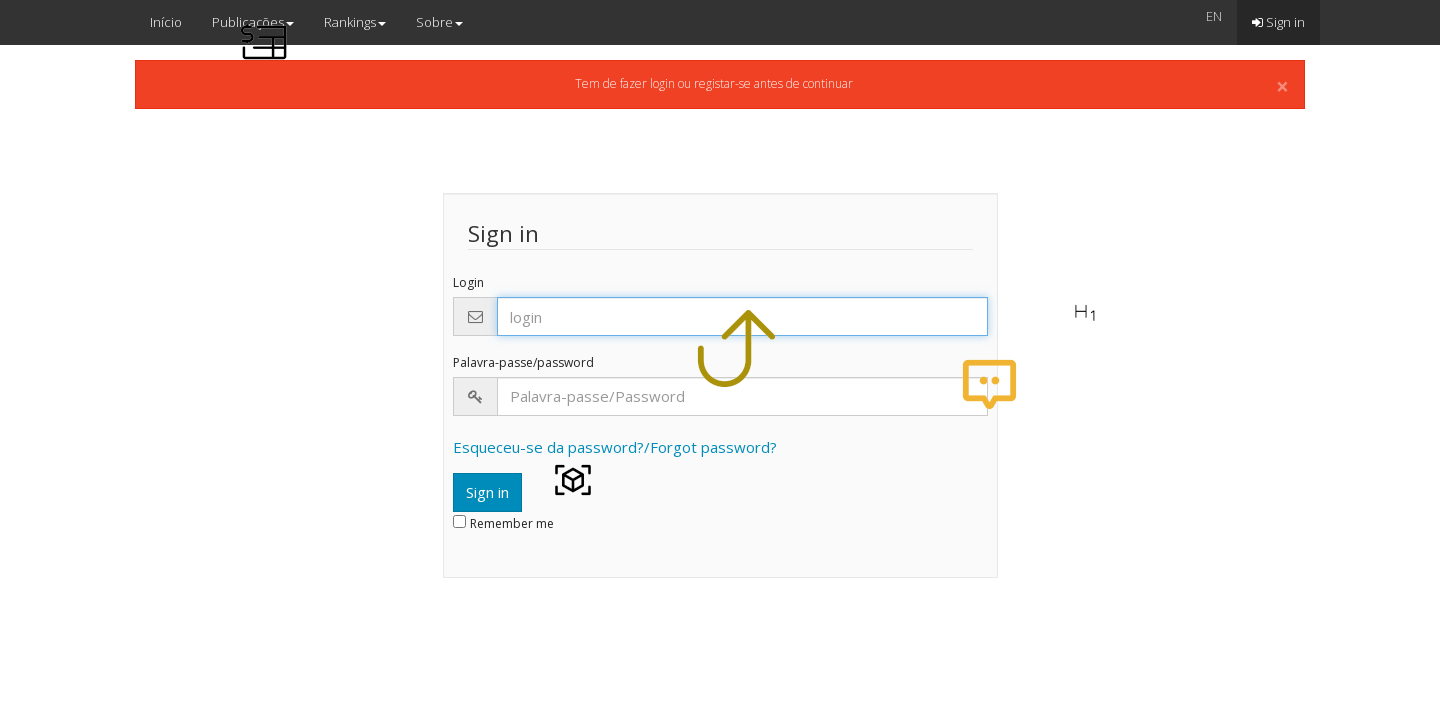 Image resolution: width=1440 pixels, height=720 pixels. Describe the element at coordinates (989, 382) in the screenshot. I see `open chat or messaging` at that location.